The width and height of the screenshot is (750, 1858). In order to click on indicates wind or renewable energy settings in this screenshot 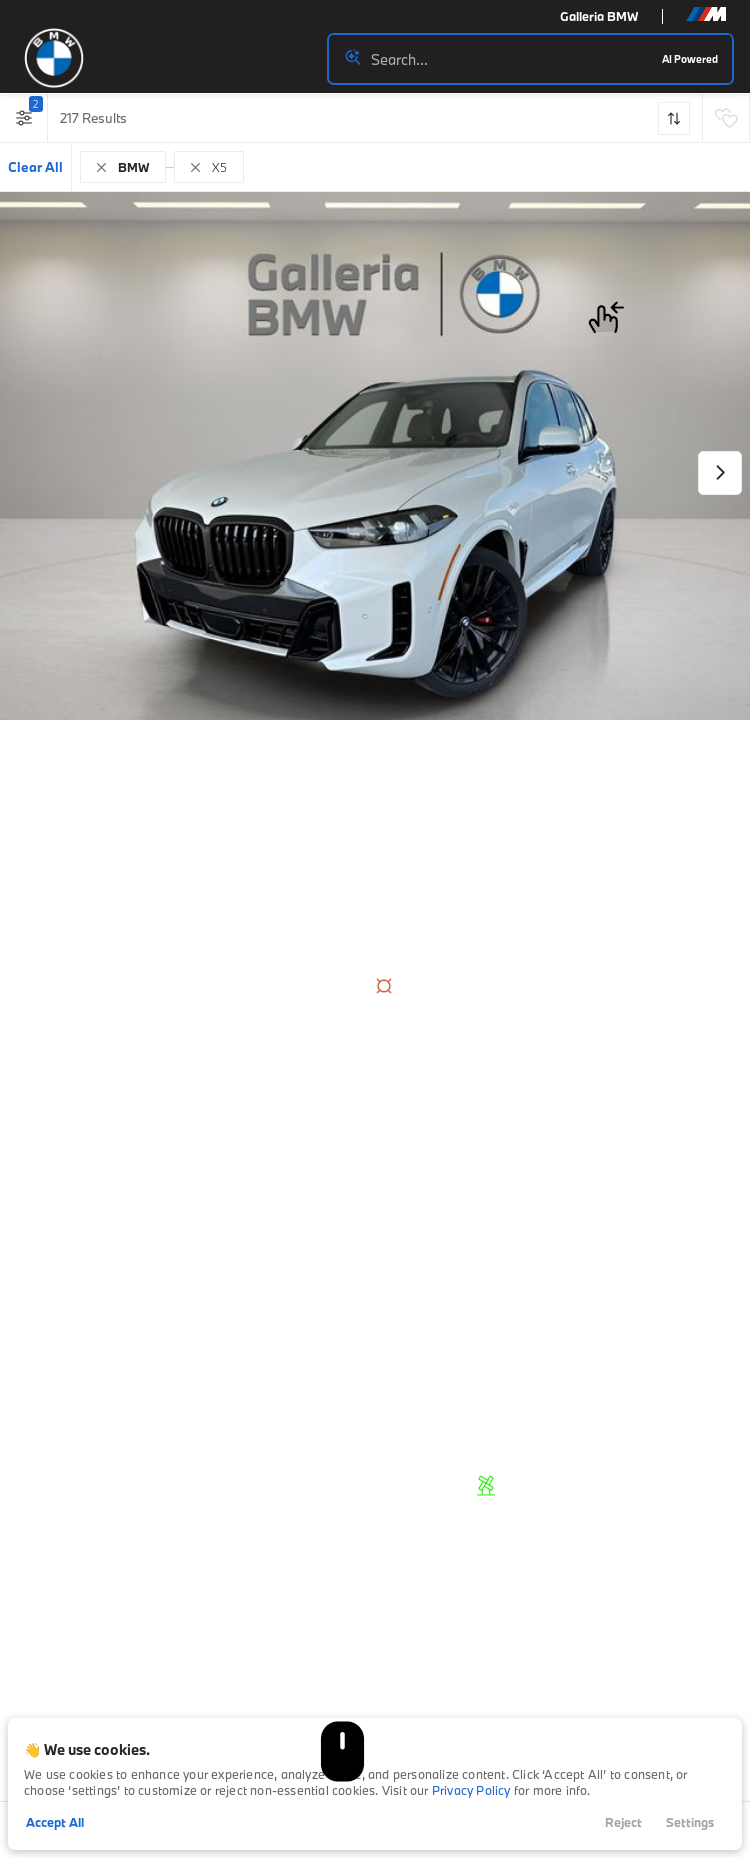, I will do `click(486, 1486)`.